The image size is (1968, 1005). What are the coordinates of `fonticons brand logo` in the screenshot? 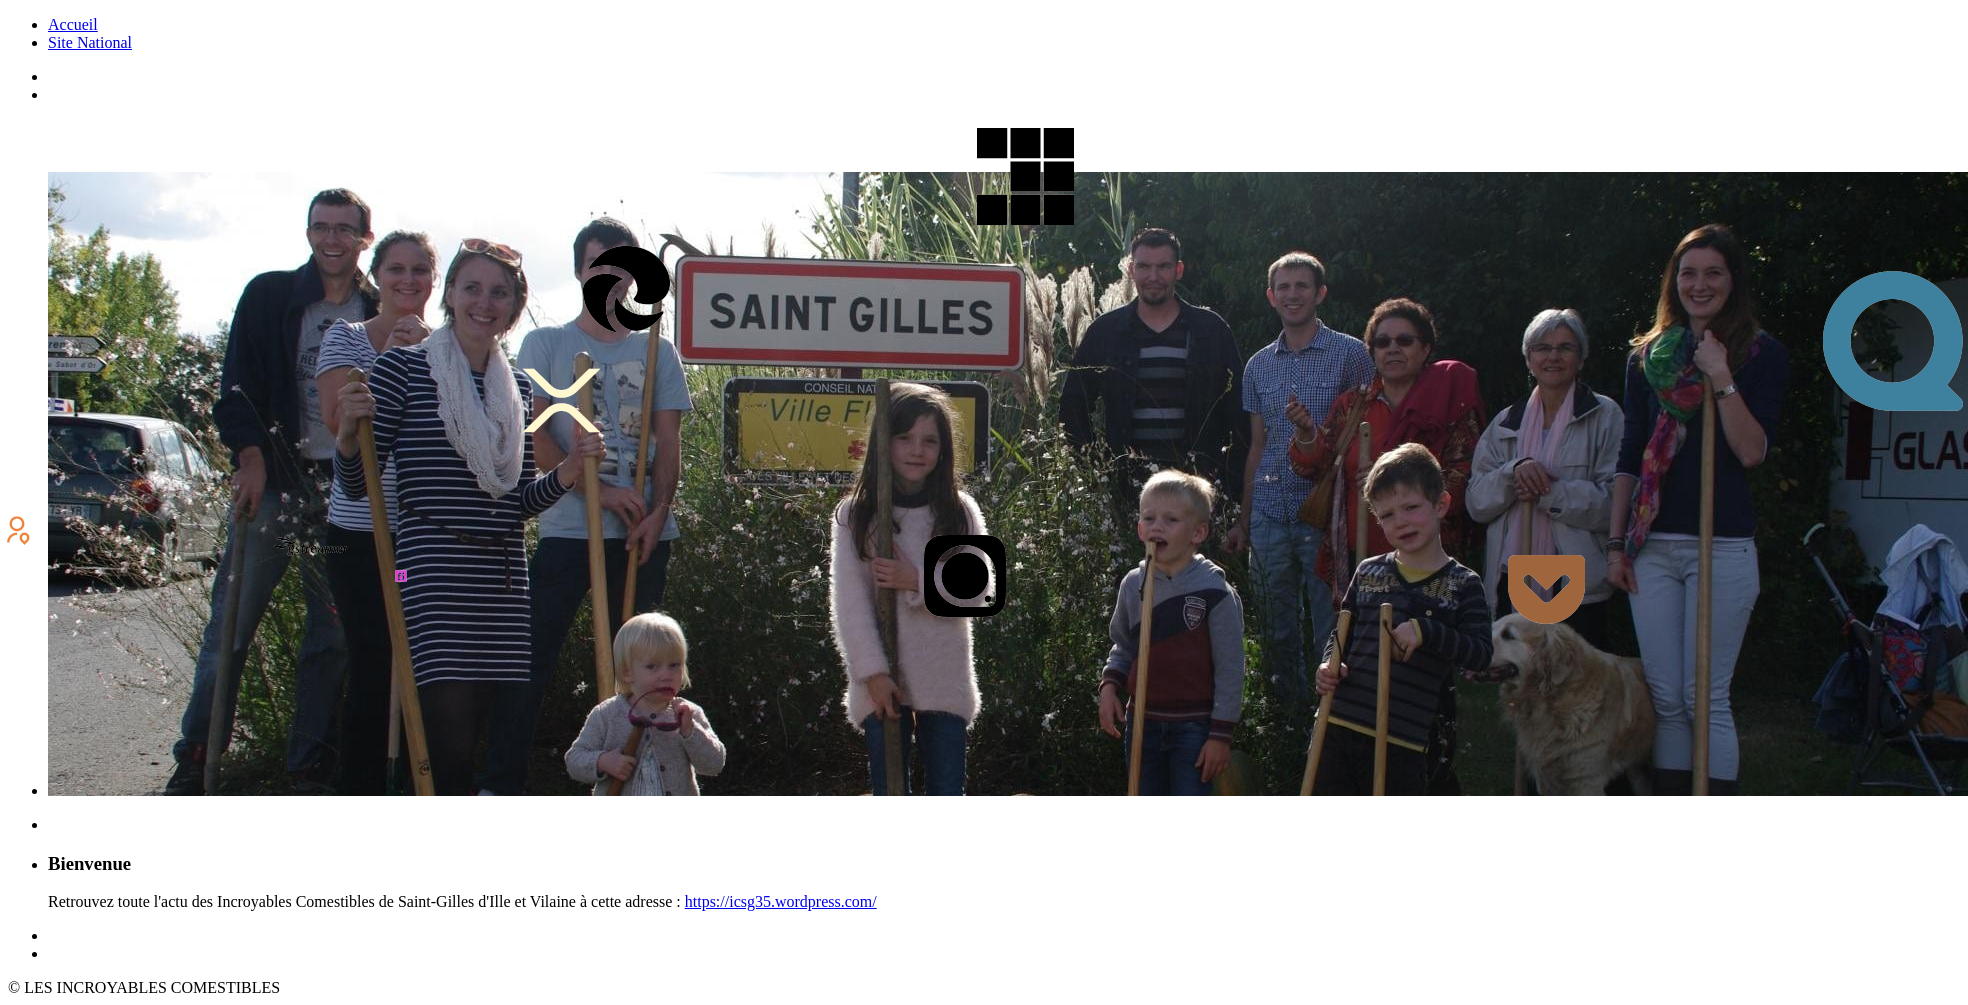 It's located at (401, 576).